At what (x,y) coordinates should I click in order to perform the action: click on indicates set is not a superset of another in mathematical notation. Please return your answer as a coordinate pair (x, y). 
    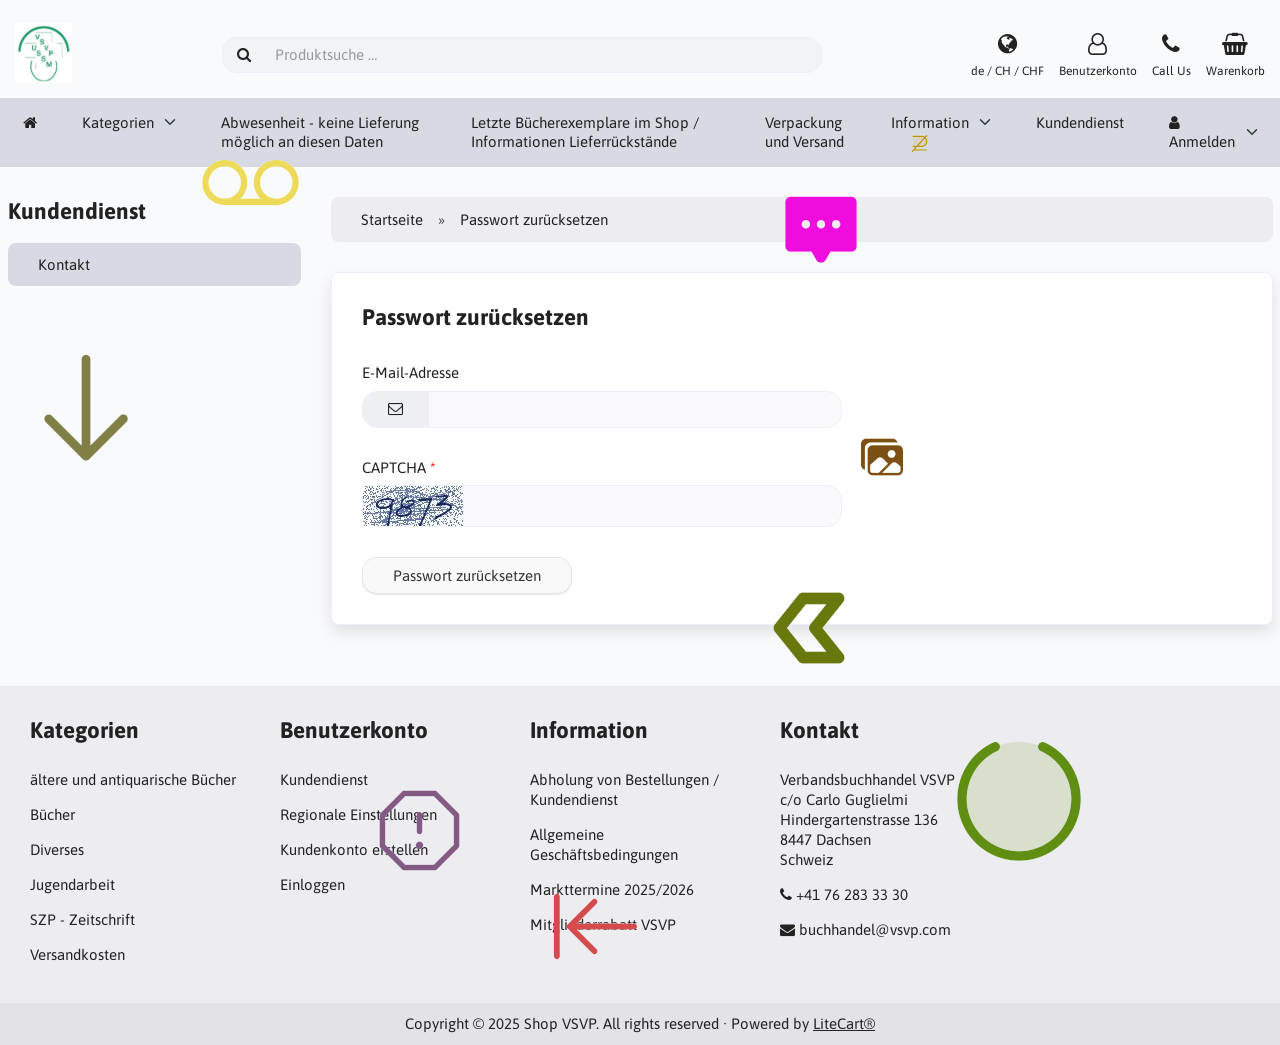
    Looking at the image, I should click on (919, 143).